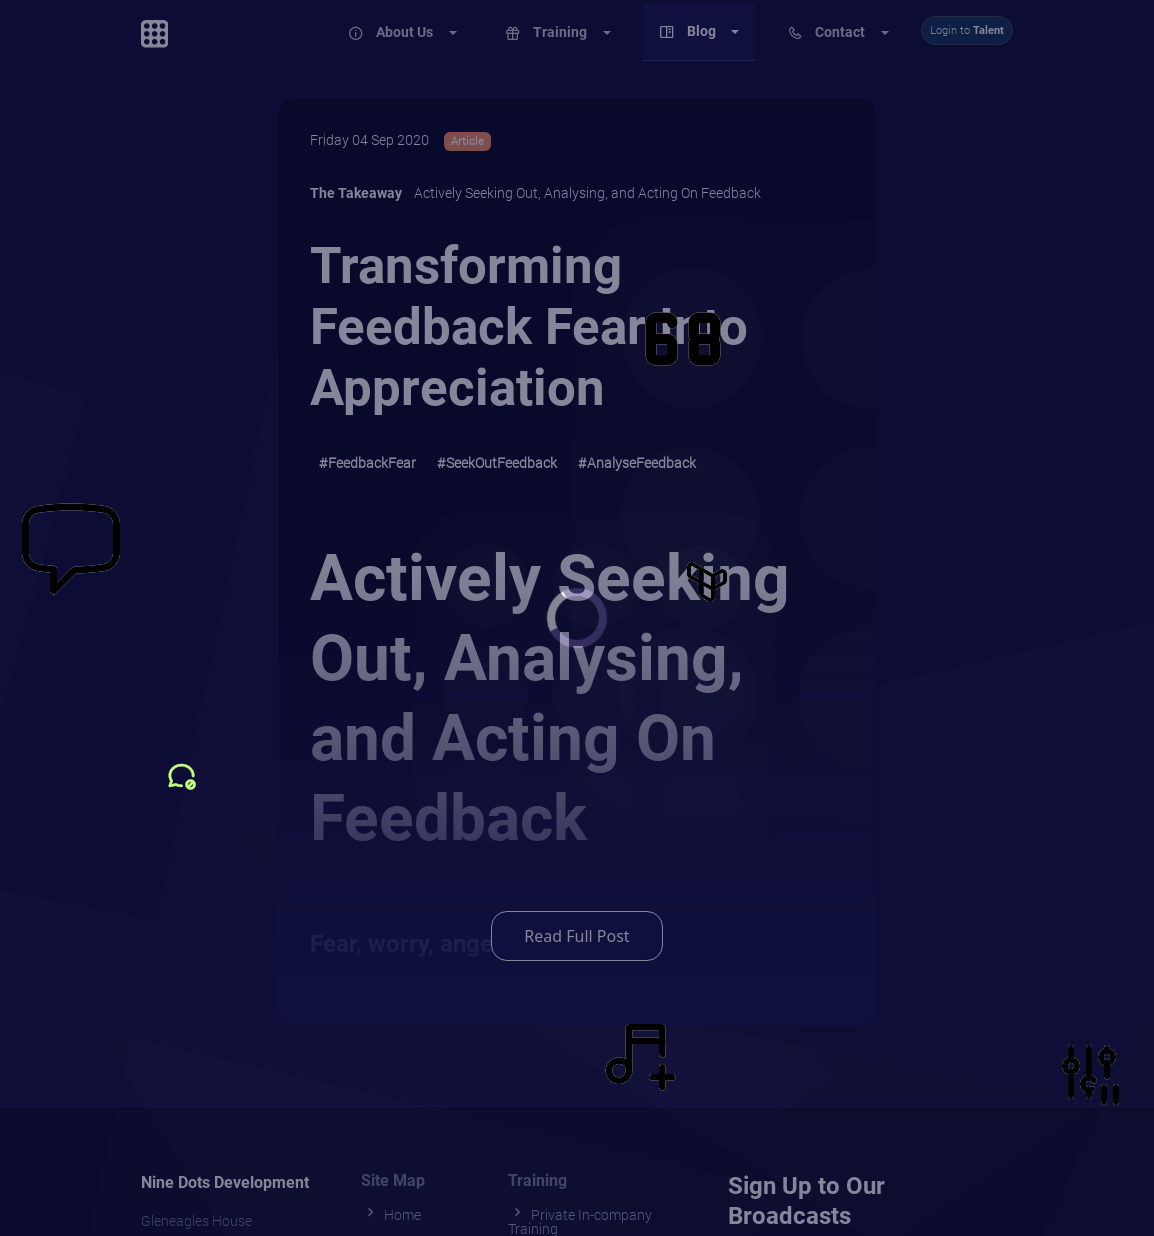  I want to click on open chat or messaging, so click(71, 549).